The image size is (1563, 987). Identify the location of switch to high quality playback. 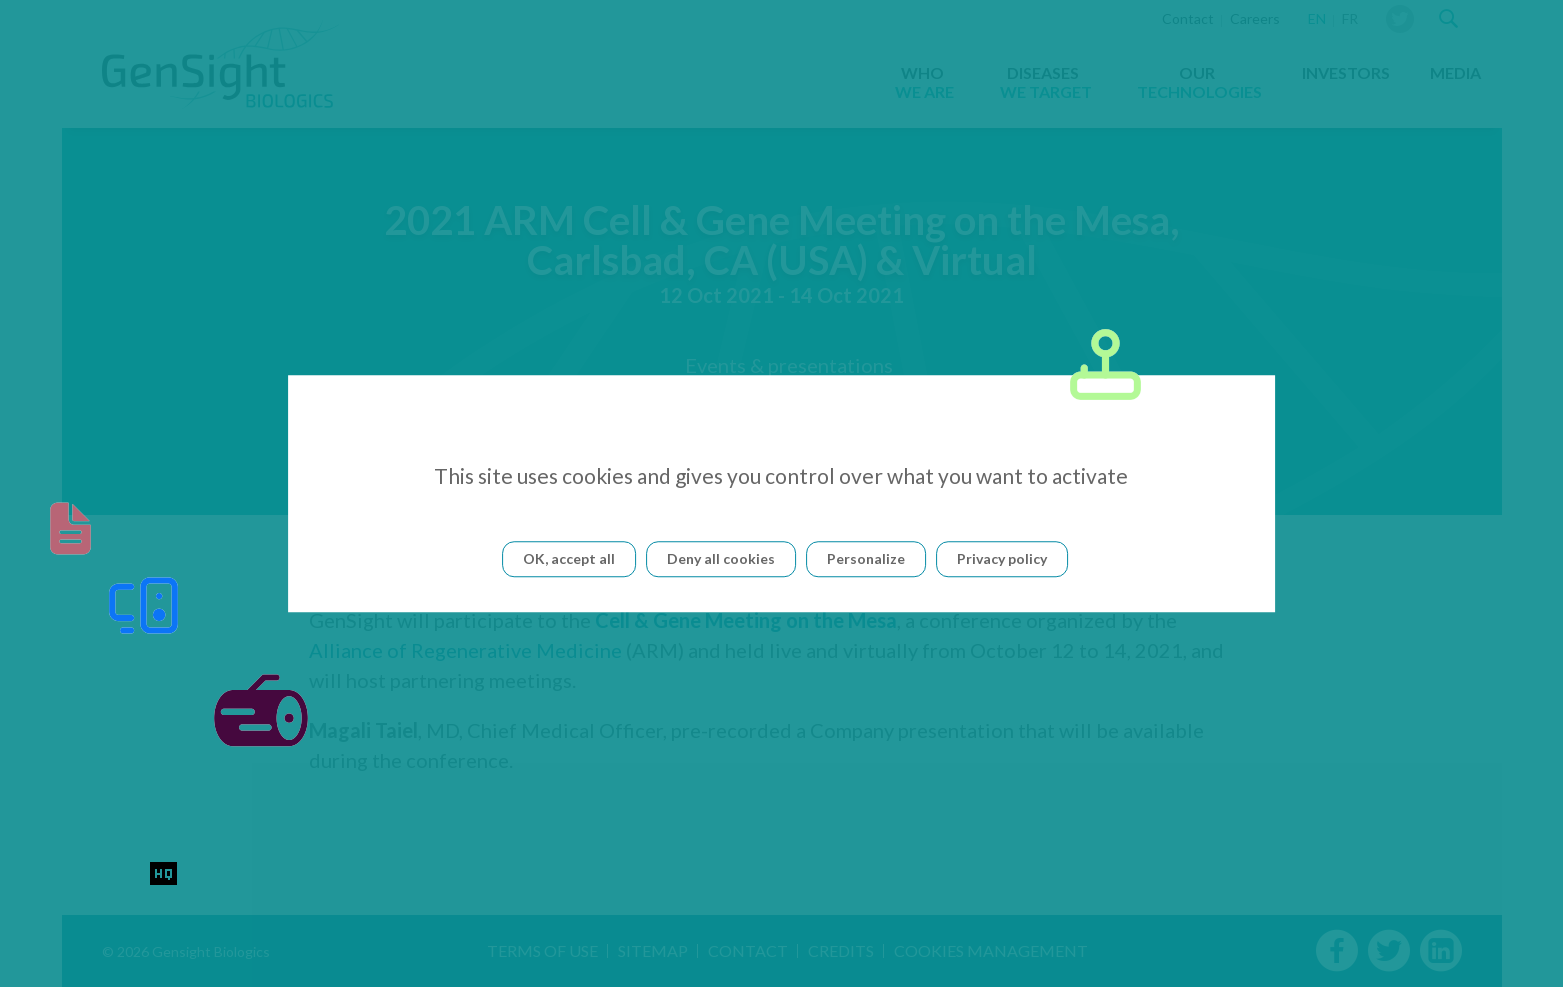
(163, 873).